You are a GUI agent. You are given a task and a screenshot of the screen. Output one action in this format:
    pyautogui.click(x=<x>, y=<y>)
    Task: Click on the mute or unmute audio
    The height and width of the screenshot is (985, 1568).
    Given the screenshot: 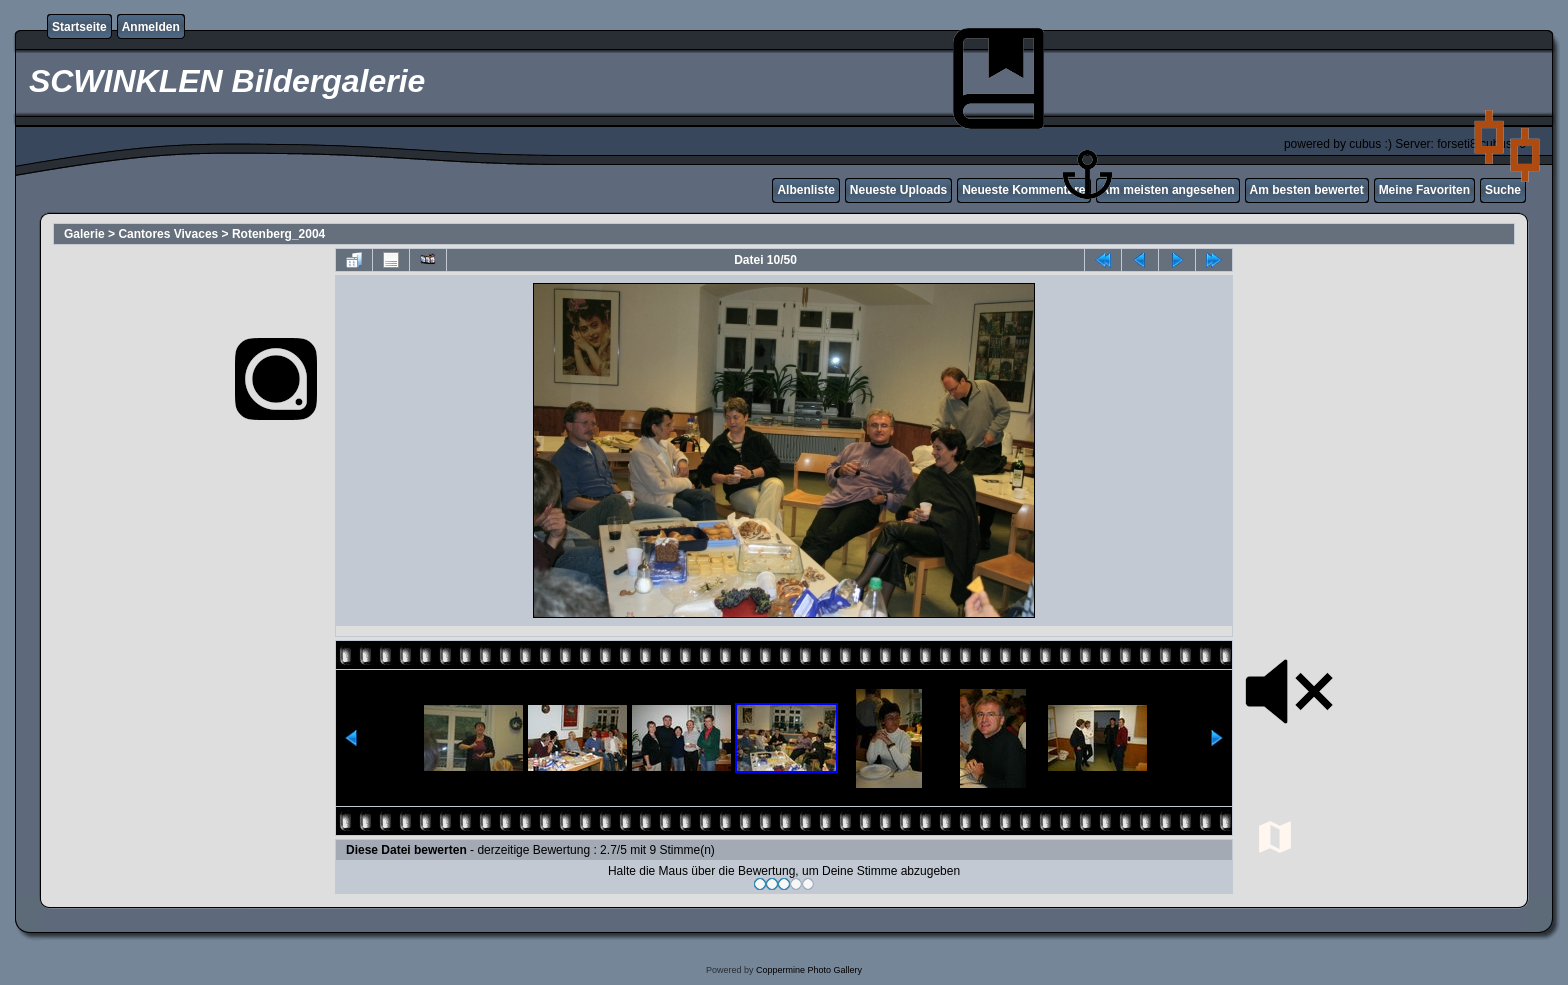 What is the action you would take?
    pyautogui.click(x=1287, y=691)
    